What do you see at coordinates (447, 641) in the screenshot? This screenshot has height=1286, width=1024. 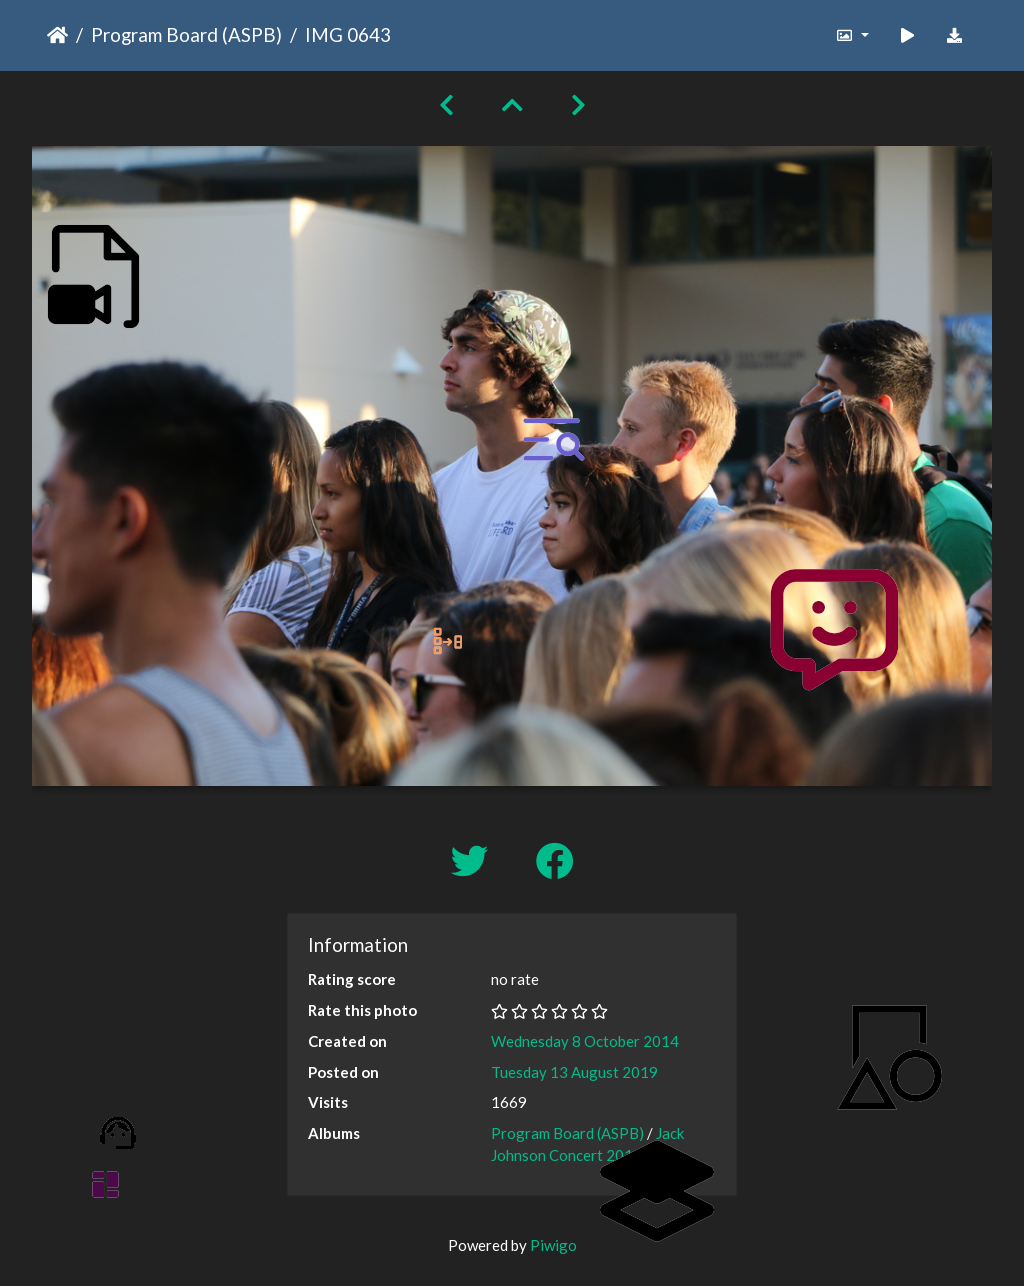 I see `combine or merge multiple items into one` at bounding box center [447, 641].